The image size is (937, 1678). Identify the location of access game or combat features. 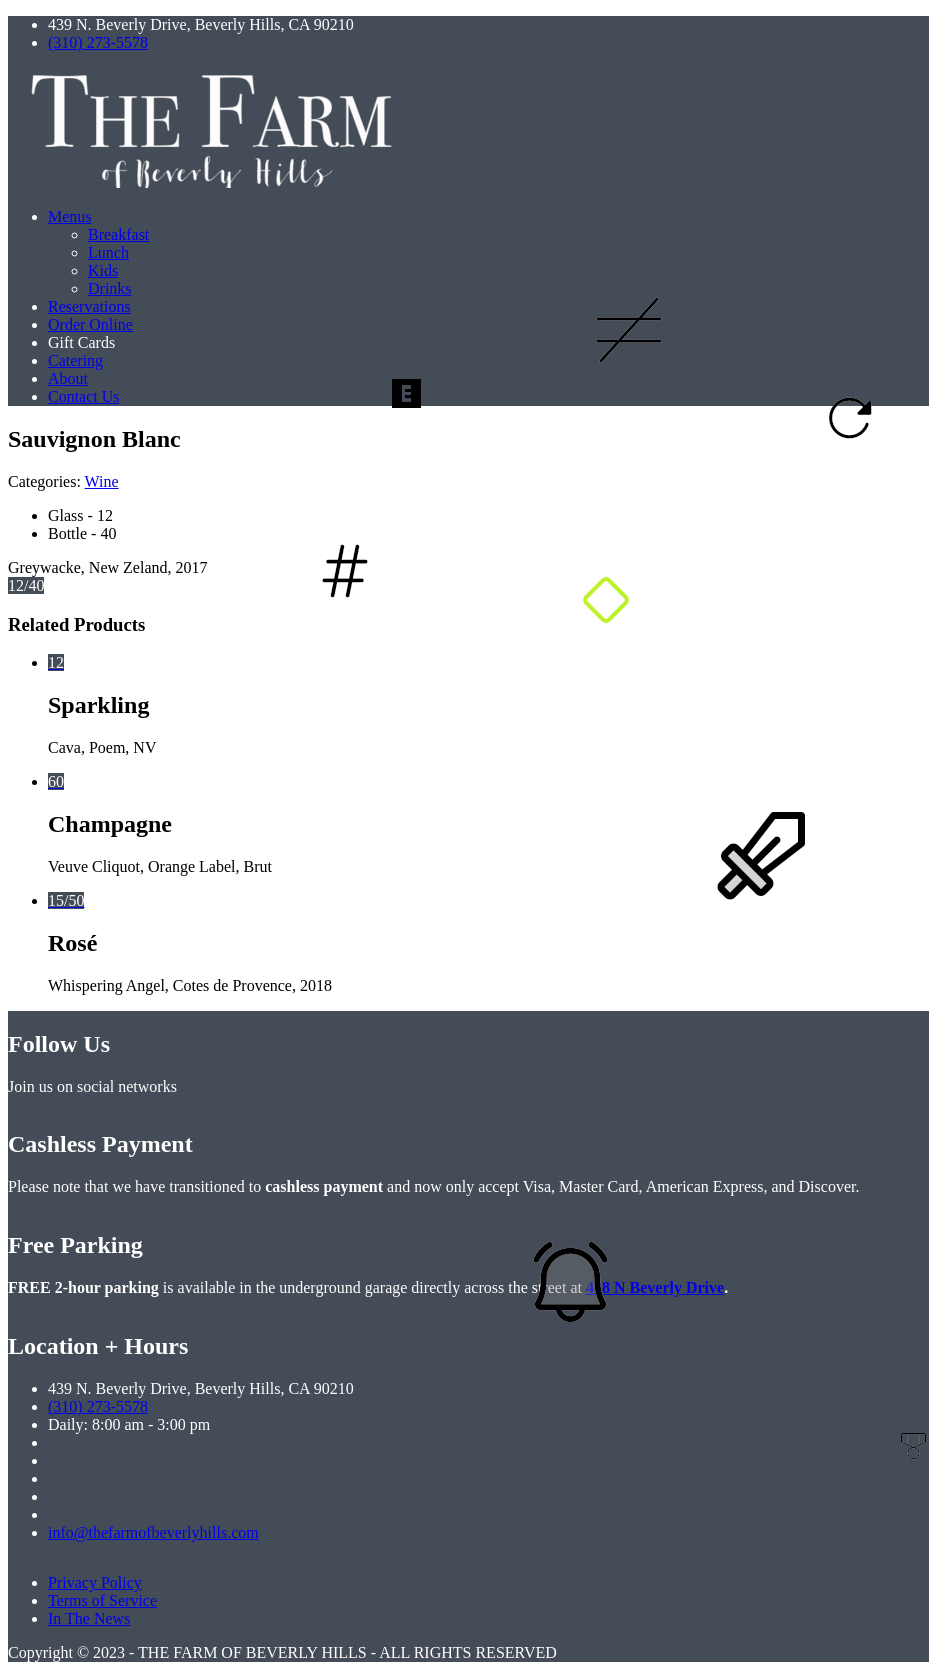
(763, 854).